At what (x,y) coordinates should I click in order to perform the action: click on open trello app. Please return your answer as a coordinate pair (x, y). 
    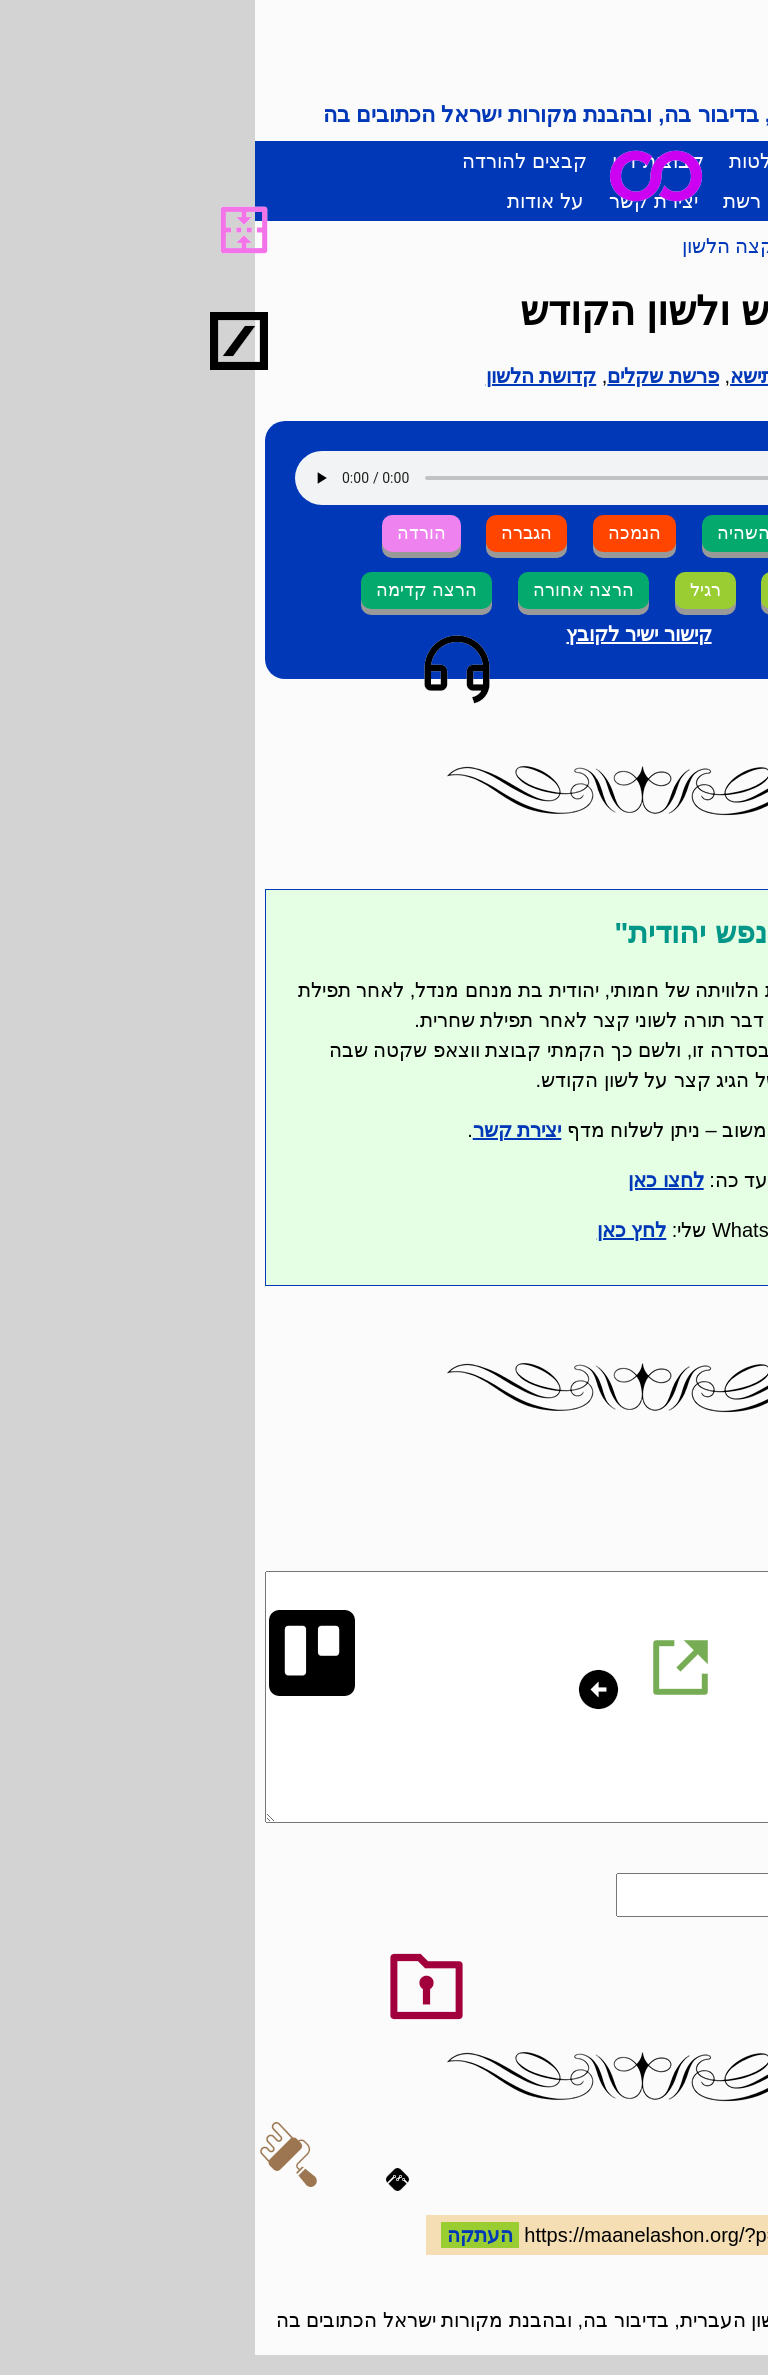
    Looking at the image, I should click on (312, 1653).